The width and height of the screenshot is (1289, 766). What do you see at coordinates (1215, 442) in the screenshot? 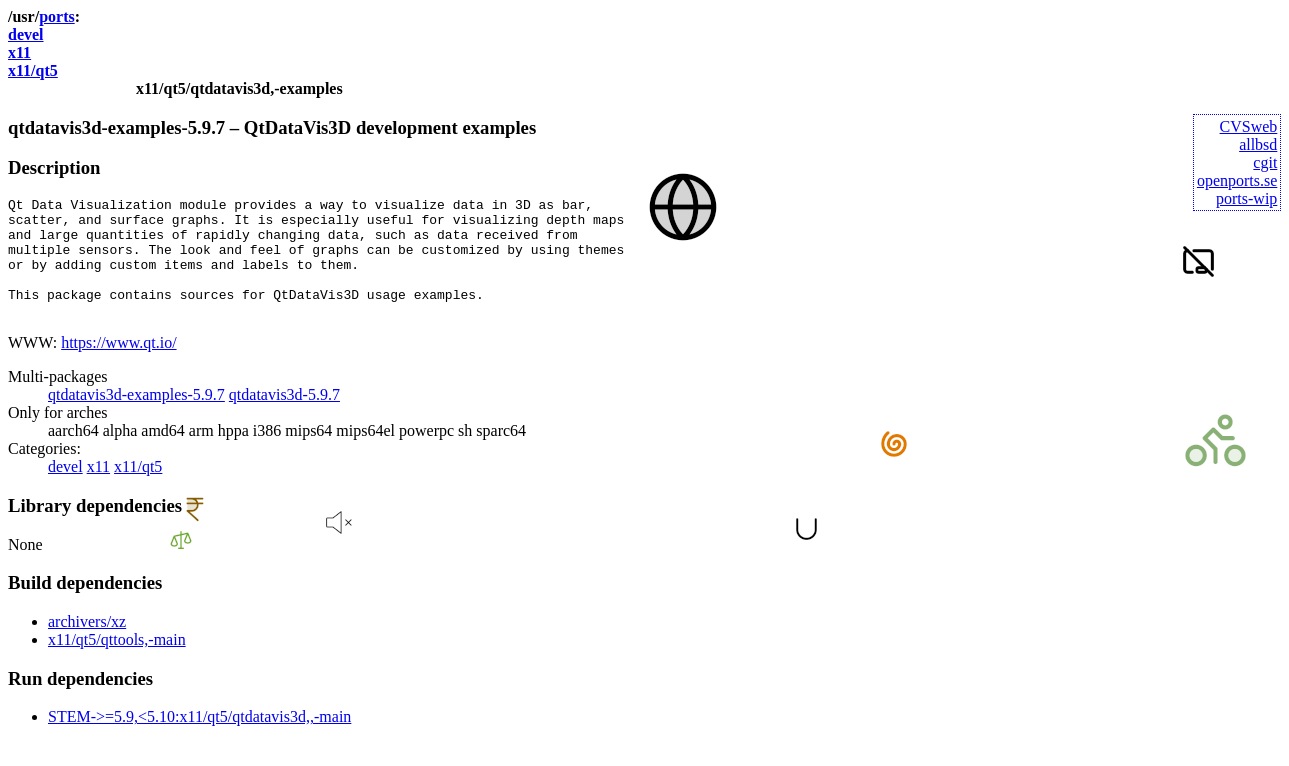
I see `access bike rental or cycling options` at bounding box center [1215, 442].